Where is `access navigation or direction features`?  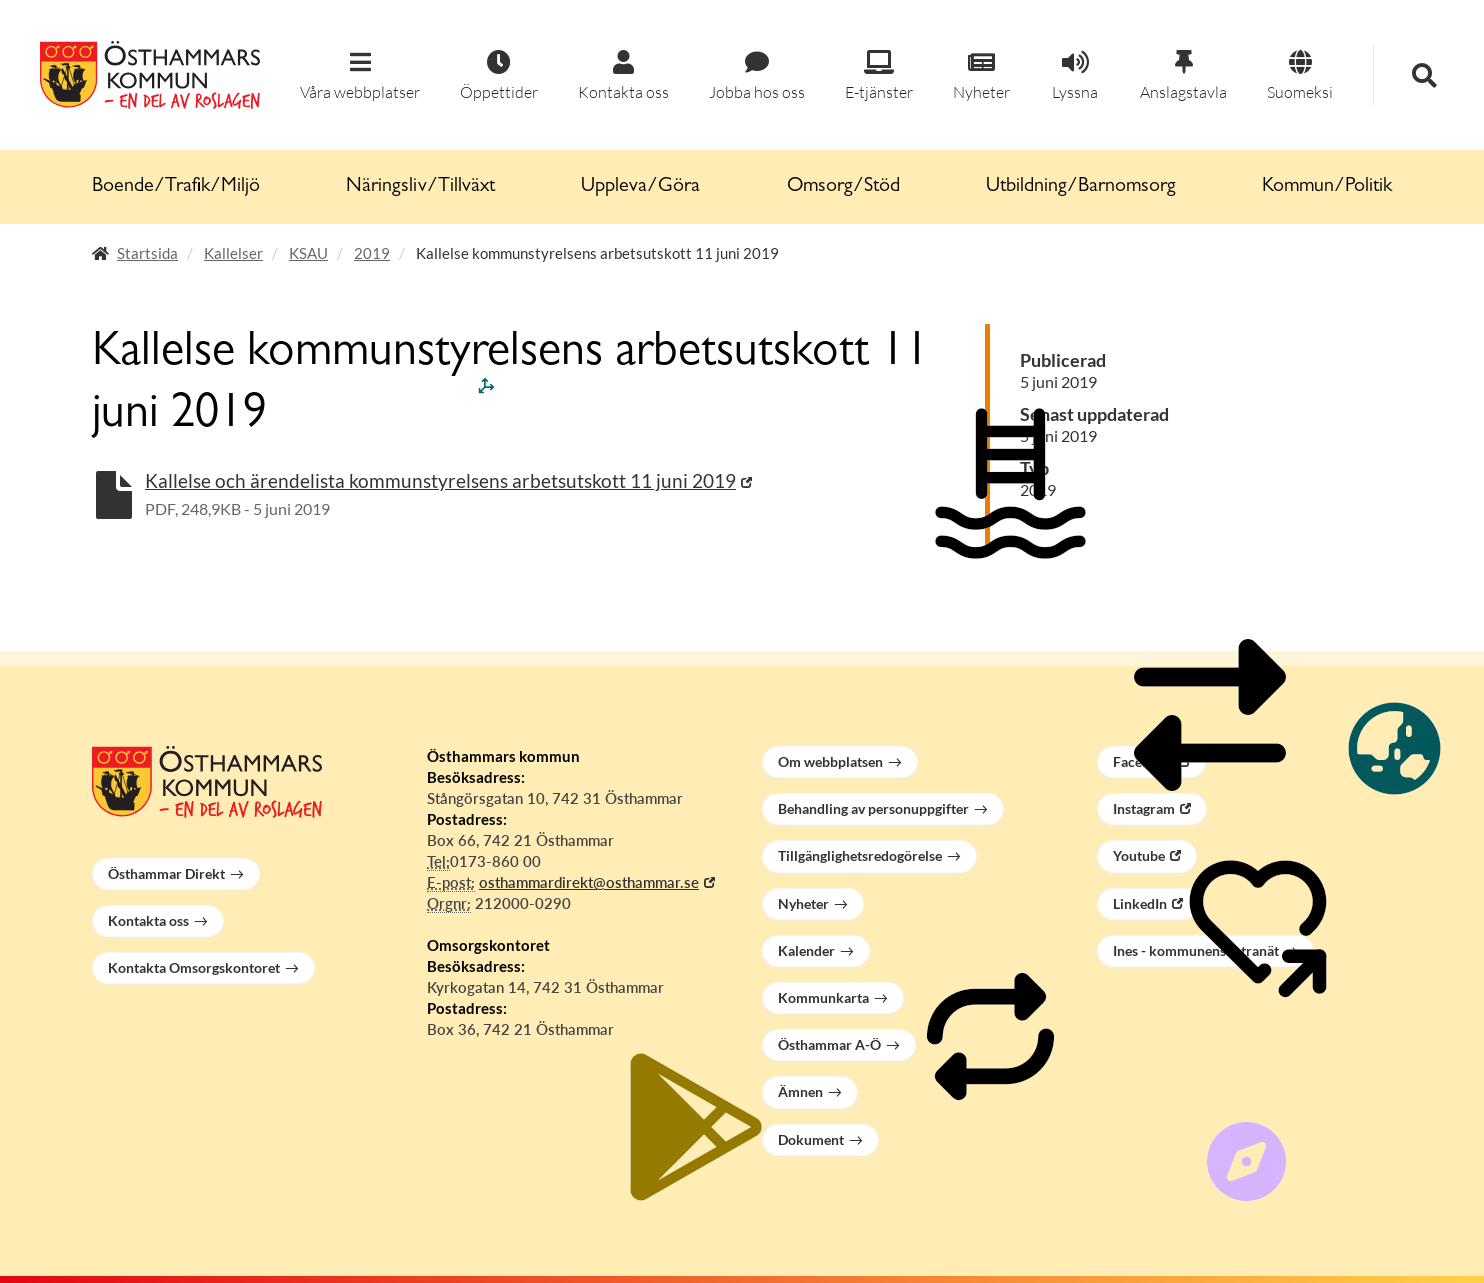
access navigation or direction features is located at coordinates (1246, 1161).